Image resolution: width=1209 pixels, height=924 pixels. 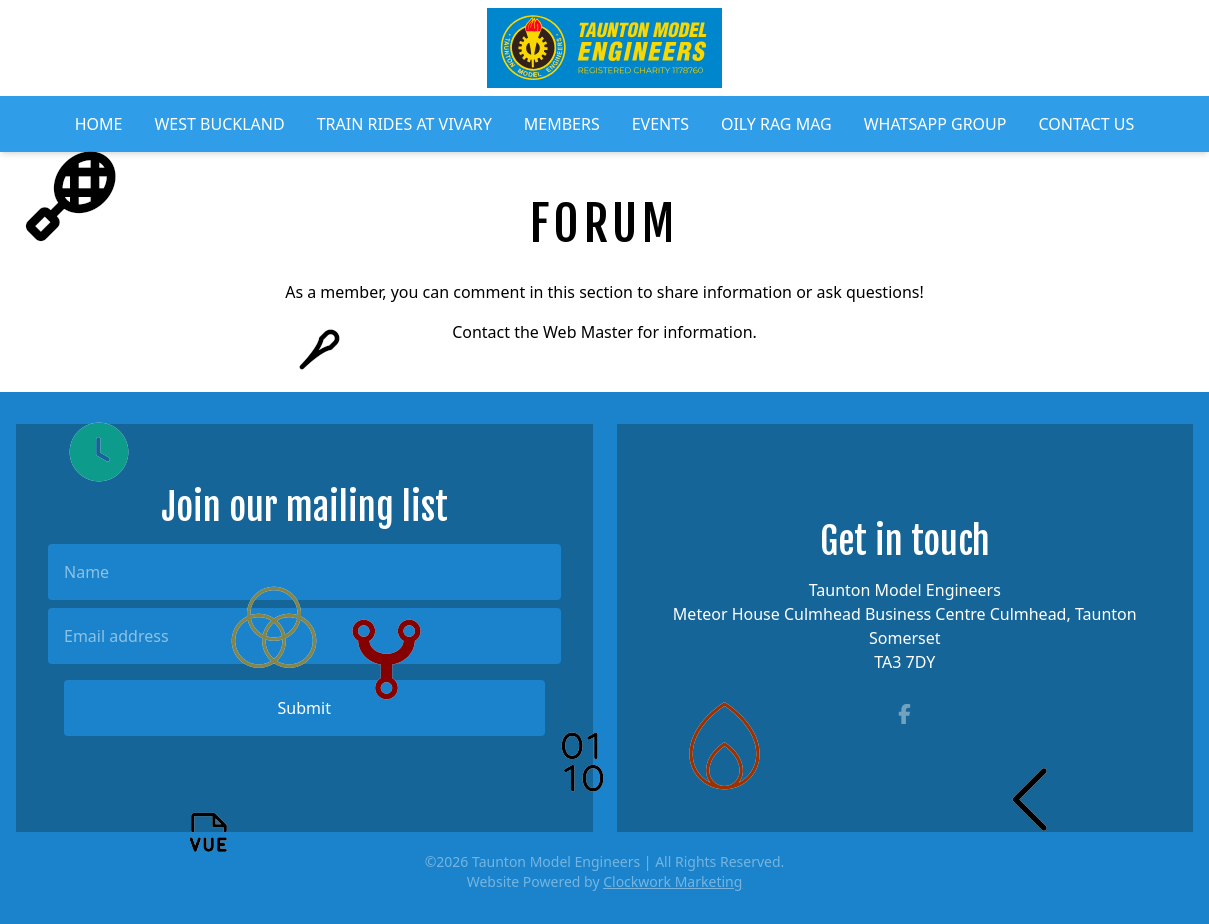 What do you see at coordinates (70, 197) in the screenshot?
I see `access tennis or racquet sports features` at bounding box center [70, 197].